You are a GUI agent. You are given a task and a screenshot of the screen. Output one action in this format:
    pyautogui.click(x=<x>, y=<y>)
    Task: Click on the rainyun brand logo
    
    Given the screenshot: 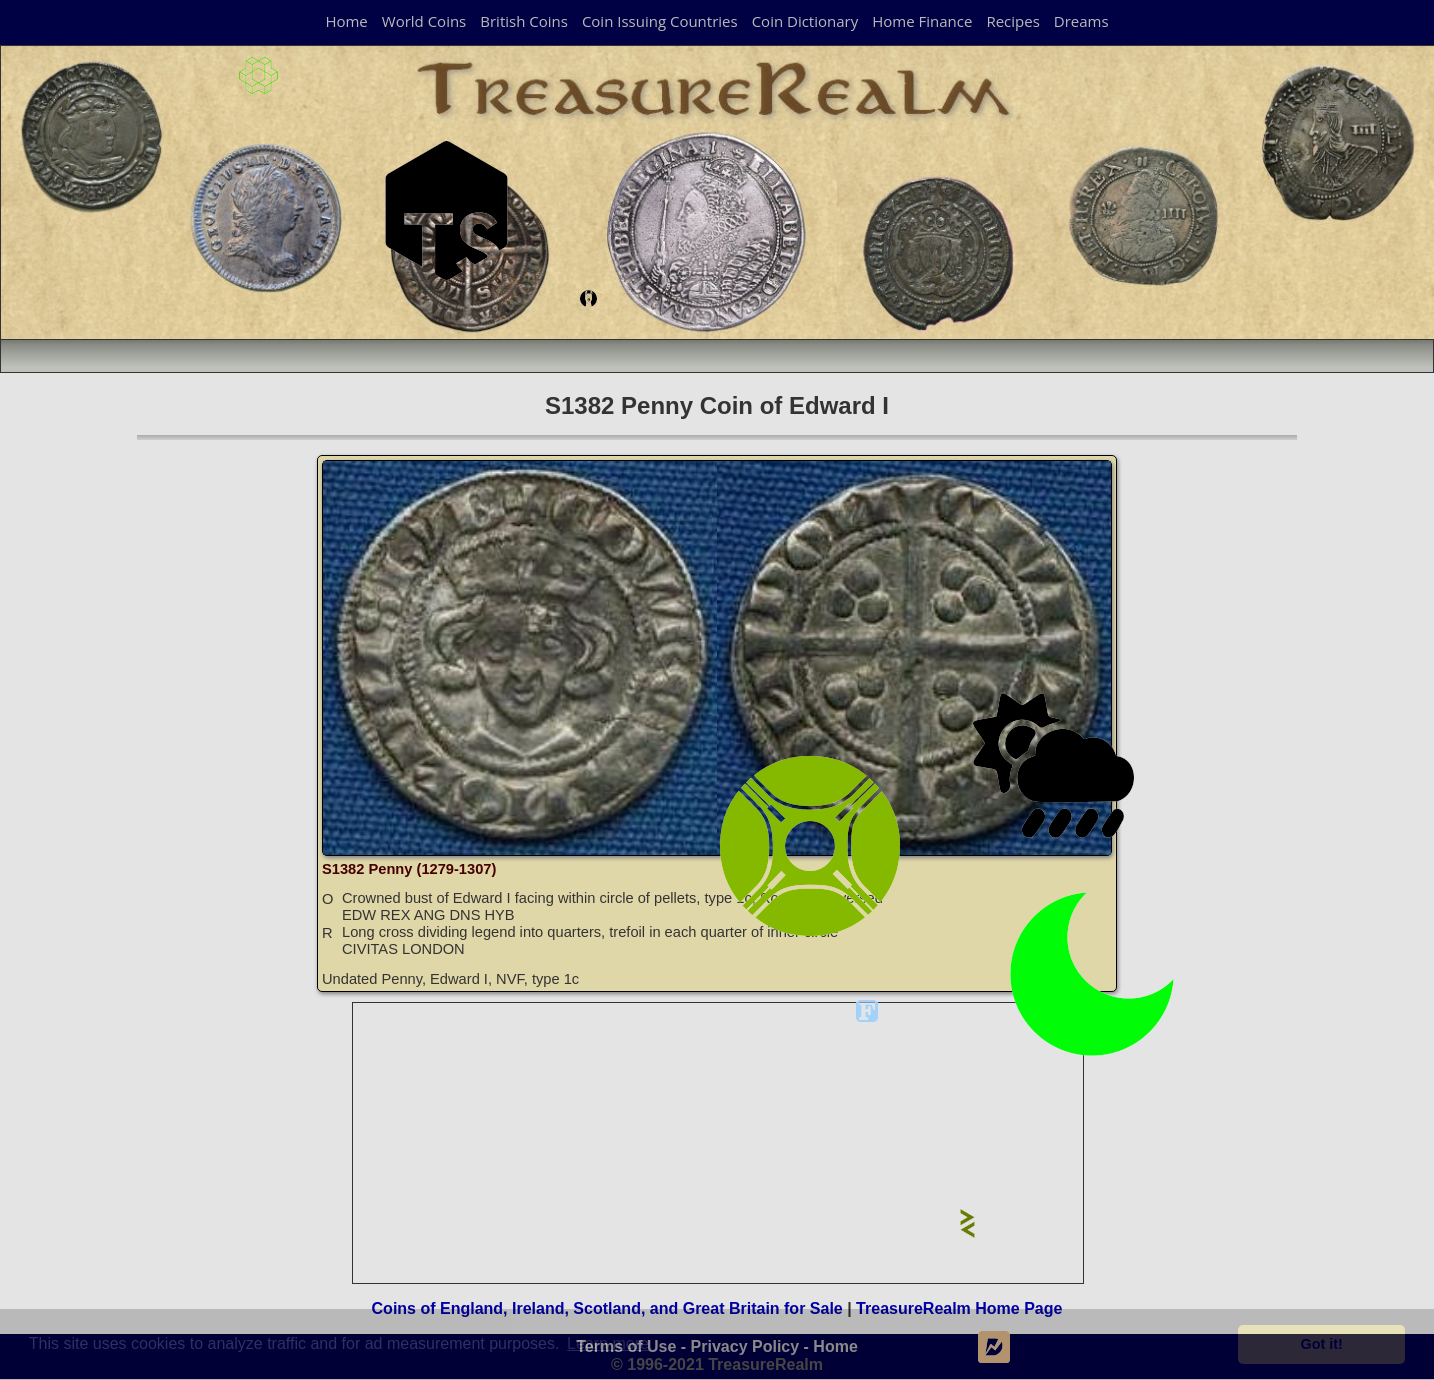 What is the action you would take?
    pyautogui.click(x=1053, y=765)
    